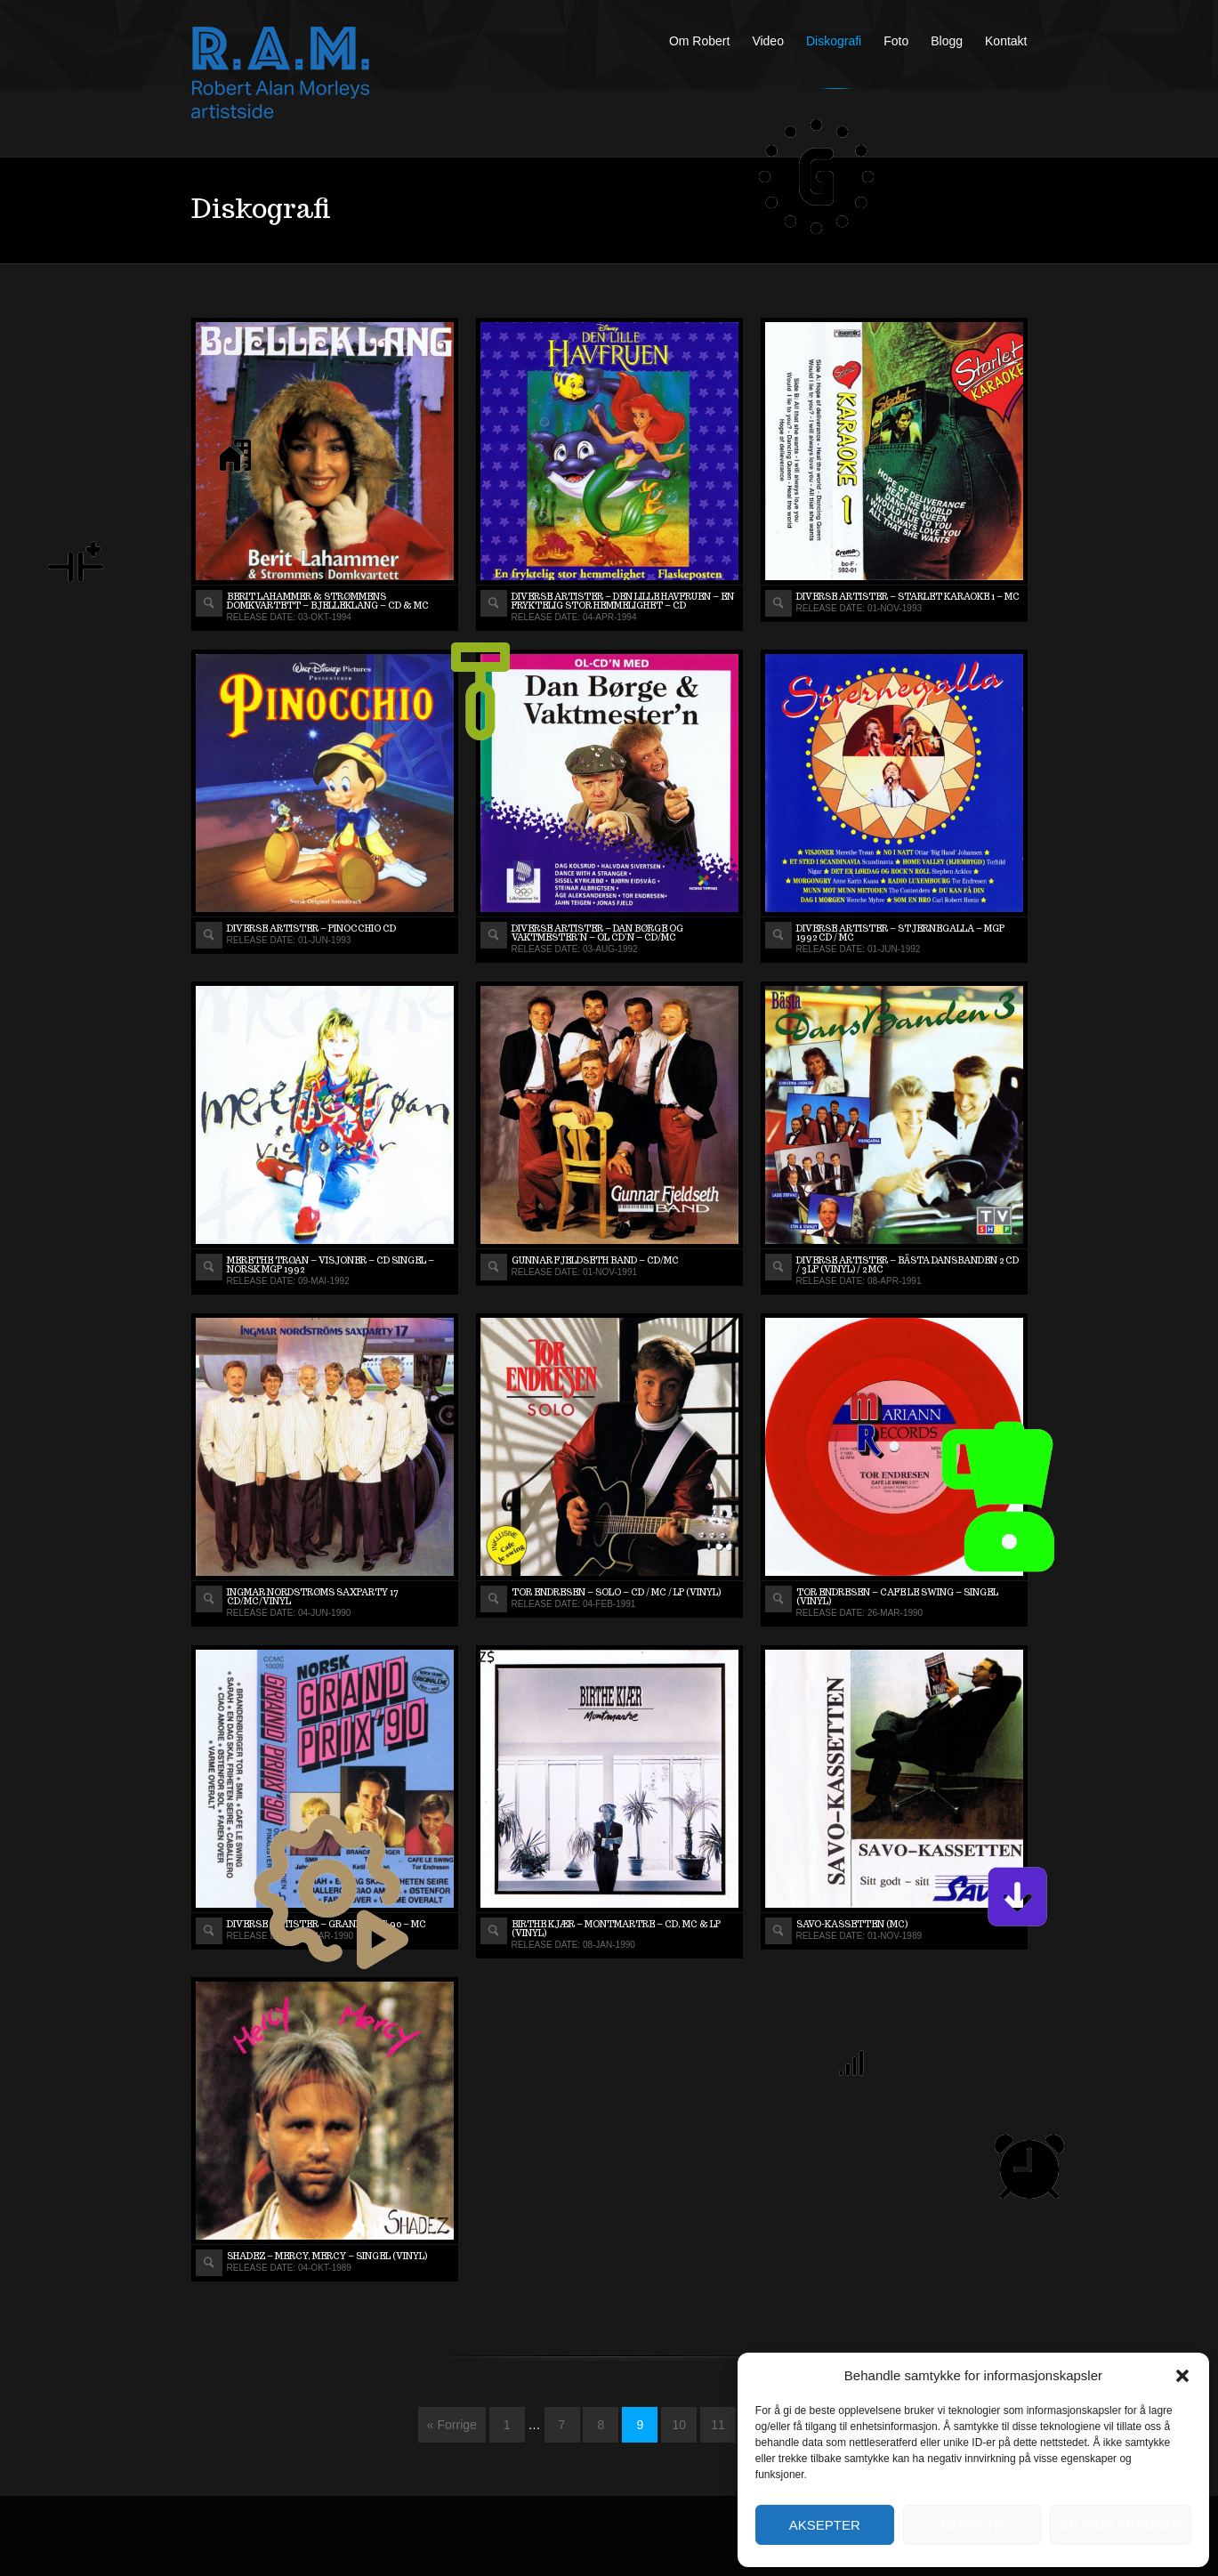  What do you see at coordinates (235, 455) in the screenshot?
I see `switch between home and work locations` at bounding box center [235, 455].